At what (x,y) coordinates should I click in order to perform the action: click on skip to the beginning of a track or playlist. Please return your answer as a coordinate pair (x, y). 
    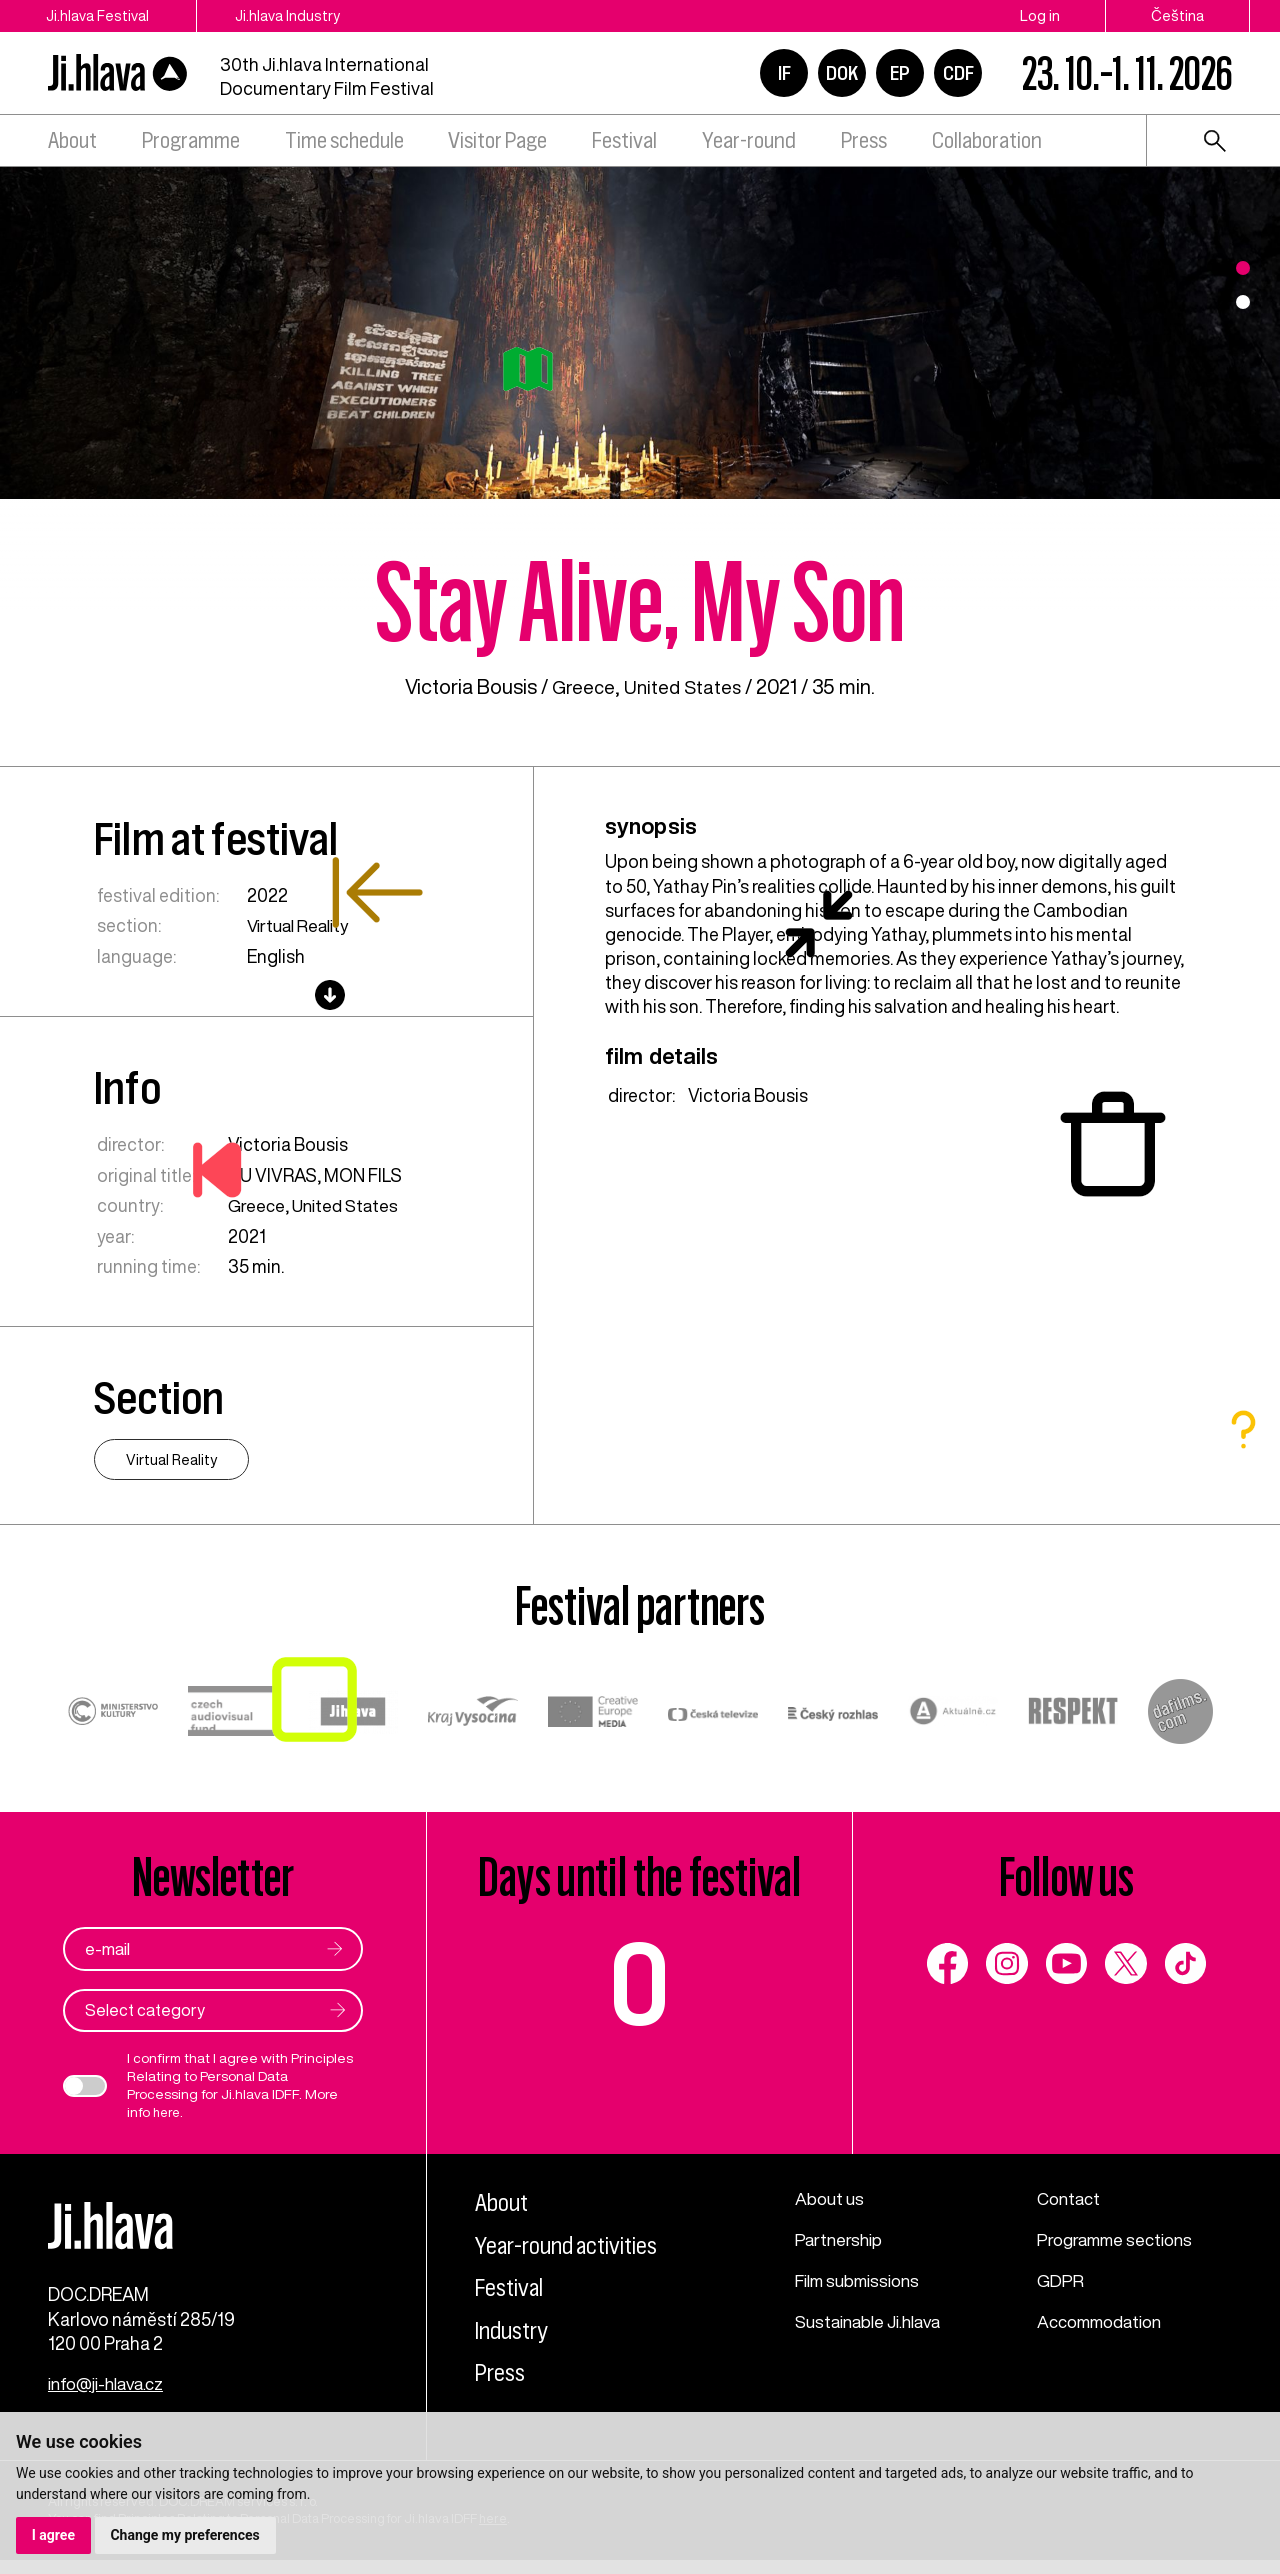
    Looking at the image, I should click on (375, 892).